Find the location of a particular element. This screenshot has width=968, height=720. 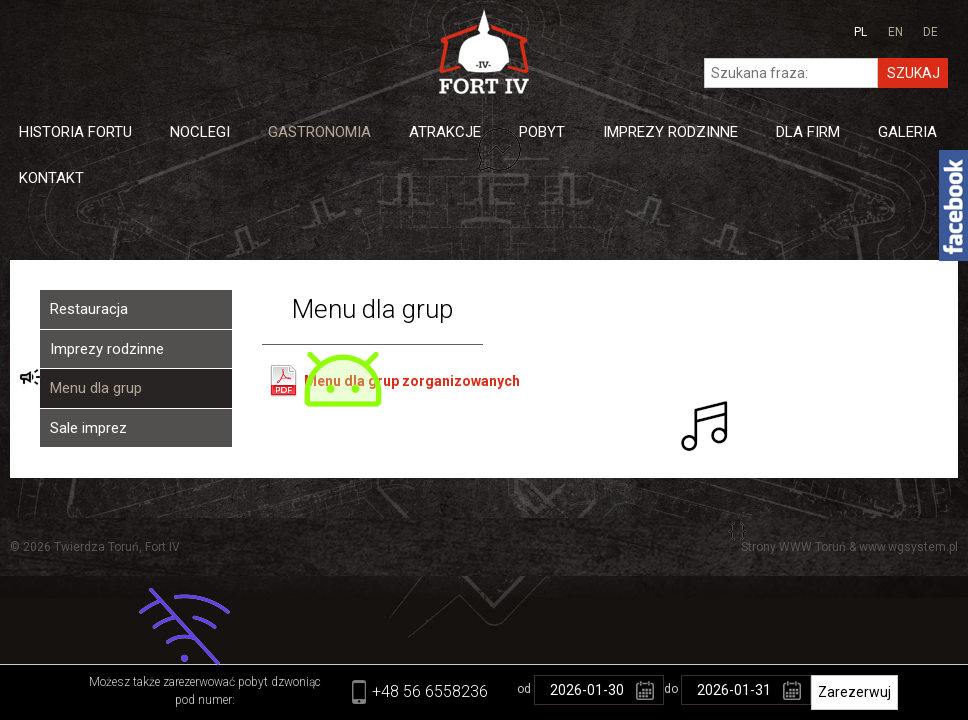

access music library or audio player is located at coordinates (707, 427).